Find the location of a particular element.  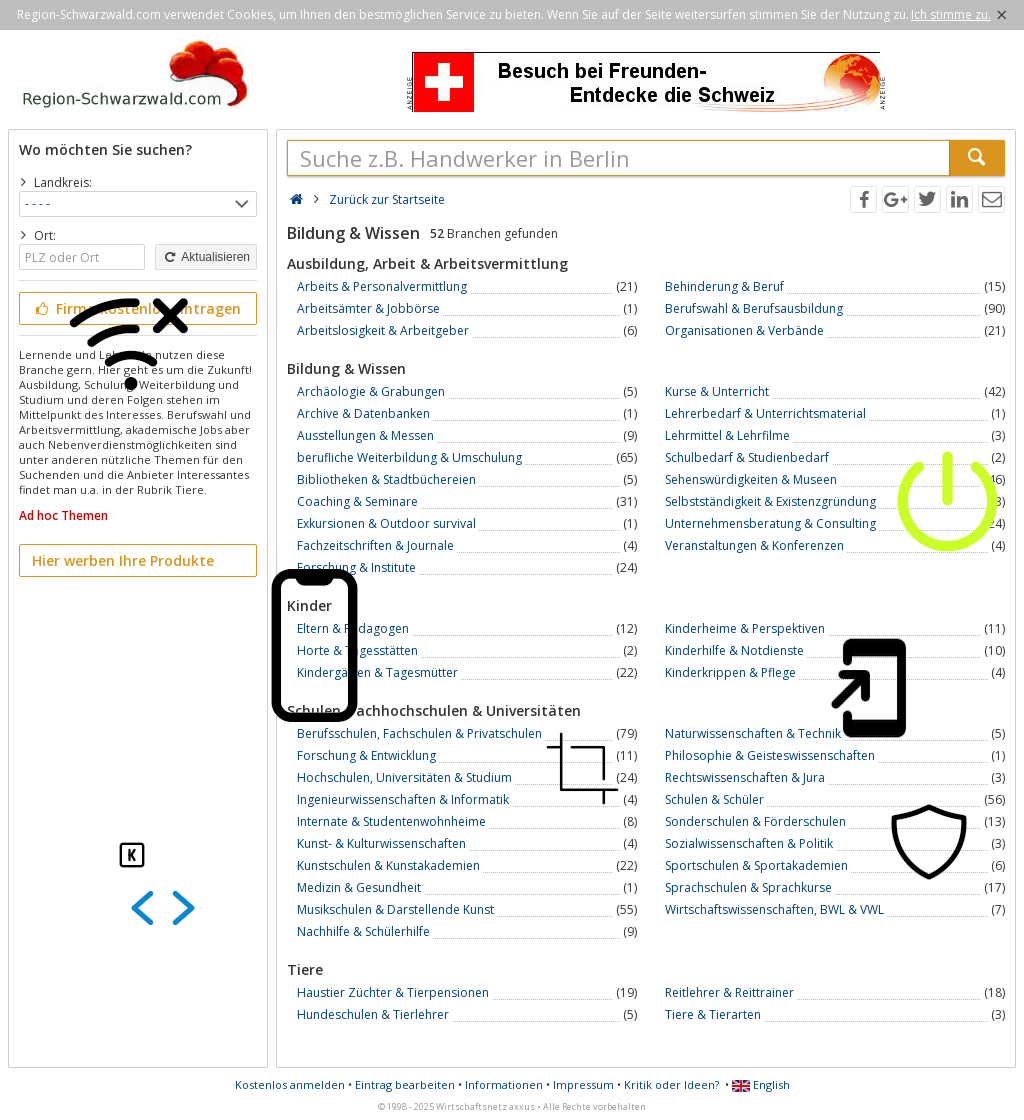

keyboard shortcut indicator for the letter K is located at coordinates (132, 855).